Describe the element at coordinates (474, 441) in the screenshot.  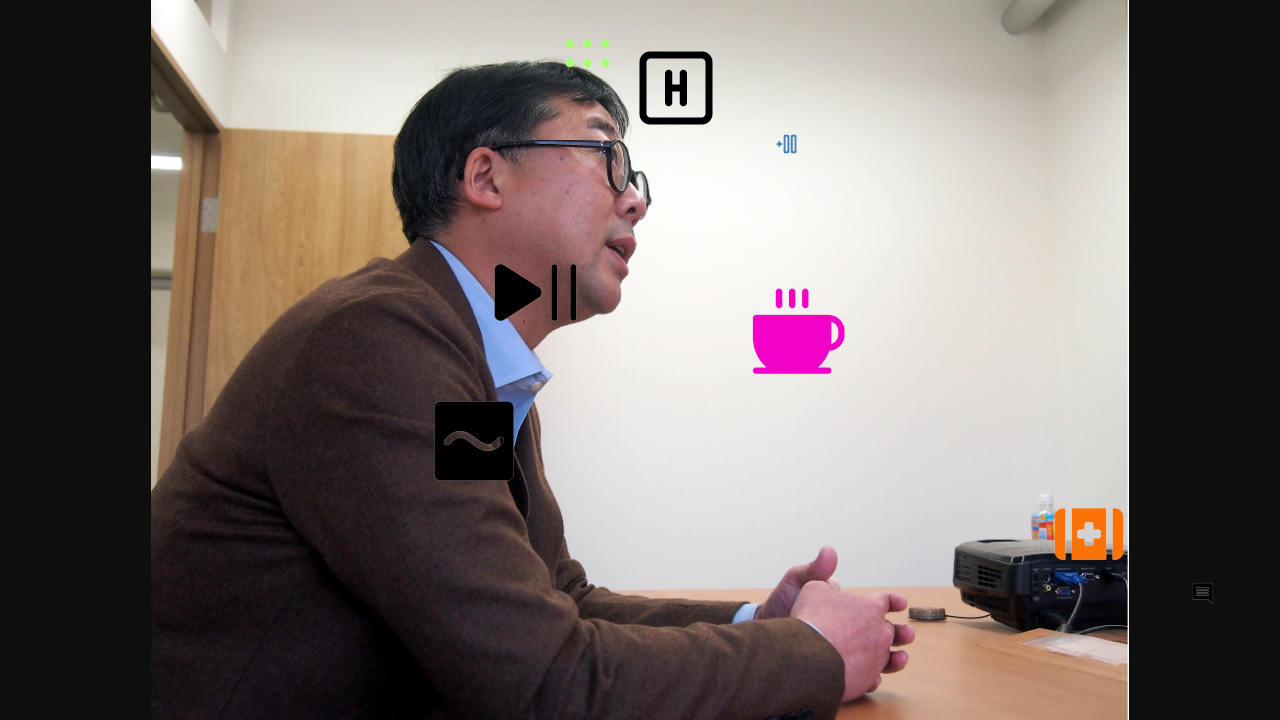
I see `indicates approximate or similar value` at that location.